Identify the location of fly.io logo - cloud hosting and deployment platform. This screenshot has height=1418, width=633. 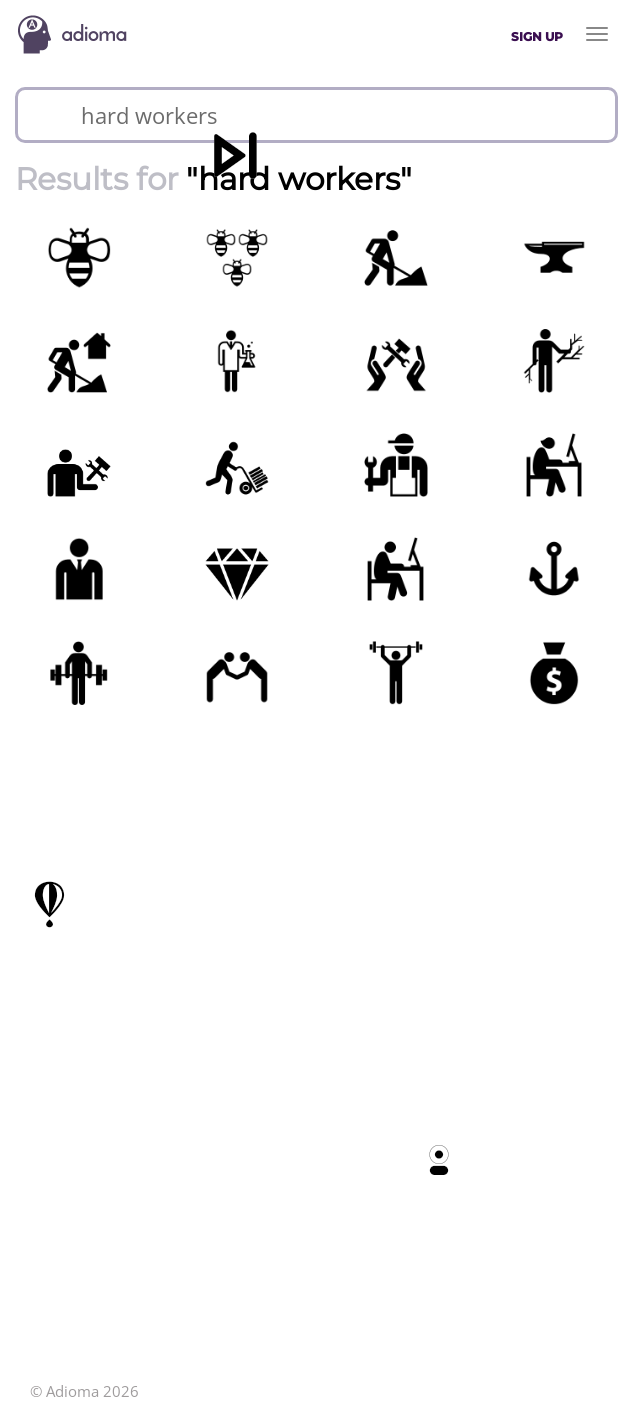
(49, 904).